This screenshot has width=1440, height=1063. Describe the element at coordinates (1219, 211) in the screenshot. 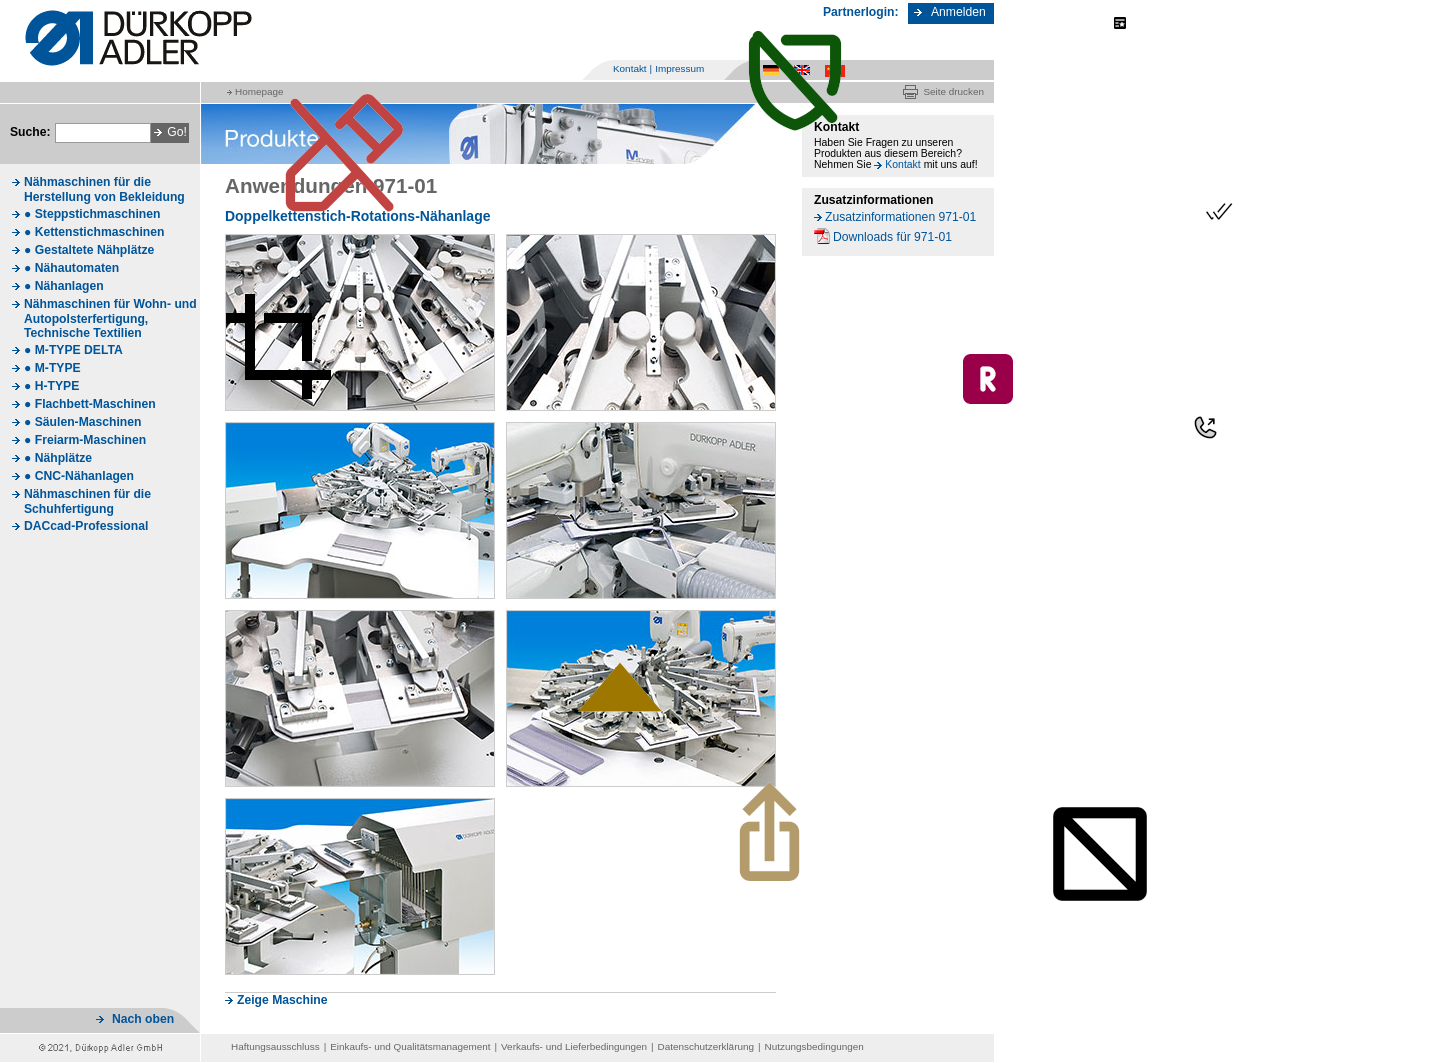

I see `mark all items as complete` at that location.